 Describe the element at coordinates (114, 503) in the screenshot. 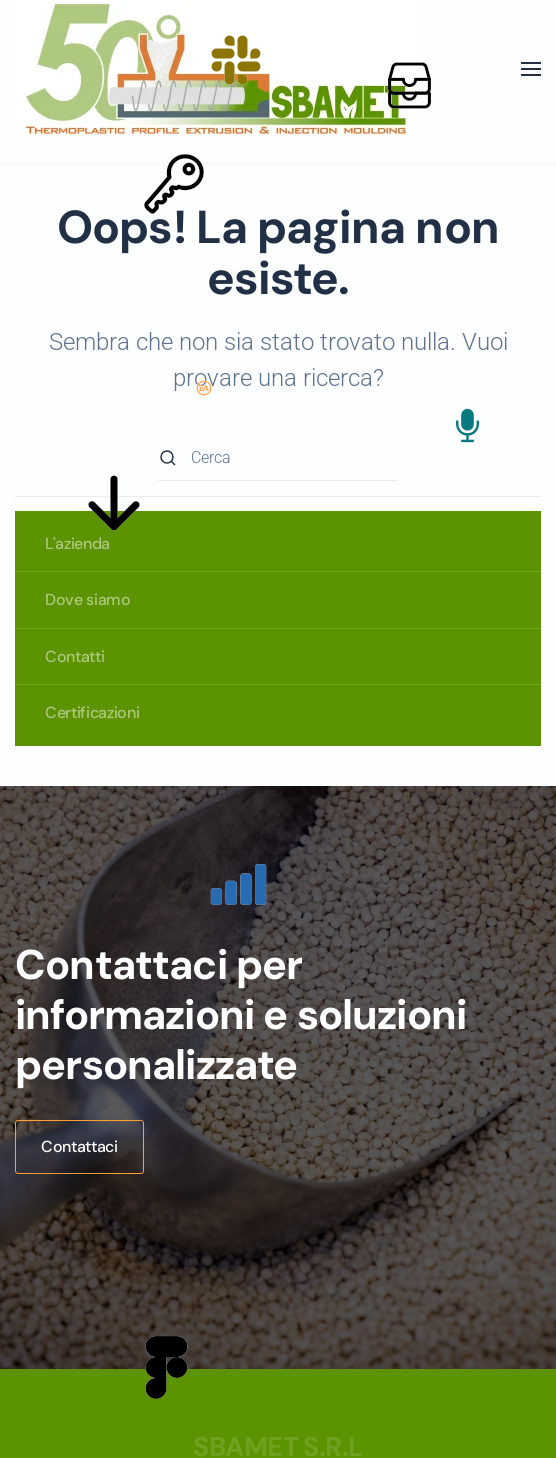

I see `scroll down or view more content` at that location.